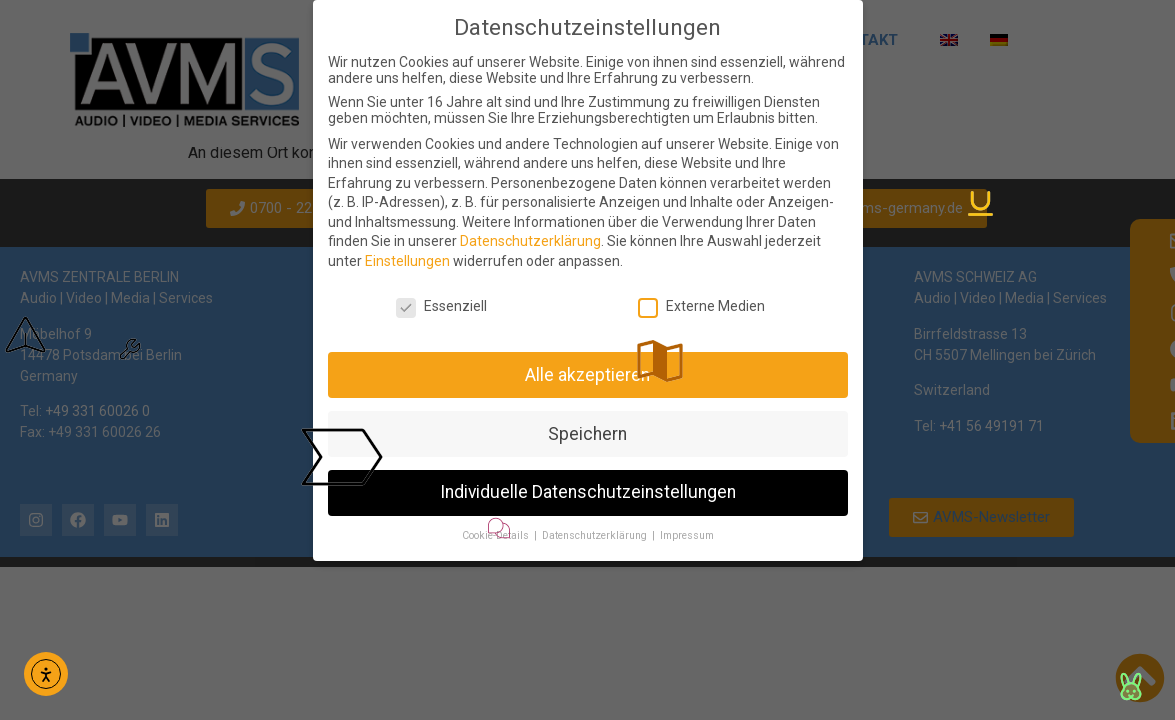 This screenshot has width=1175, height=720. Describe the element at coordinates (130, 349) in the screenshot. I see `access settings or configuration options` at that location.